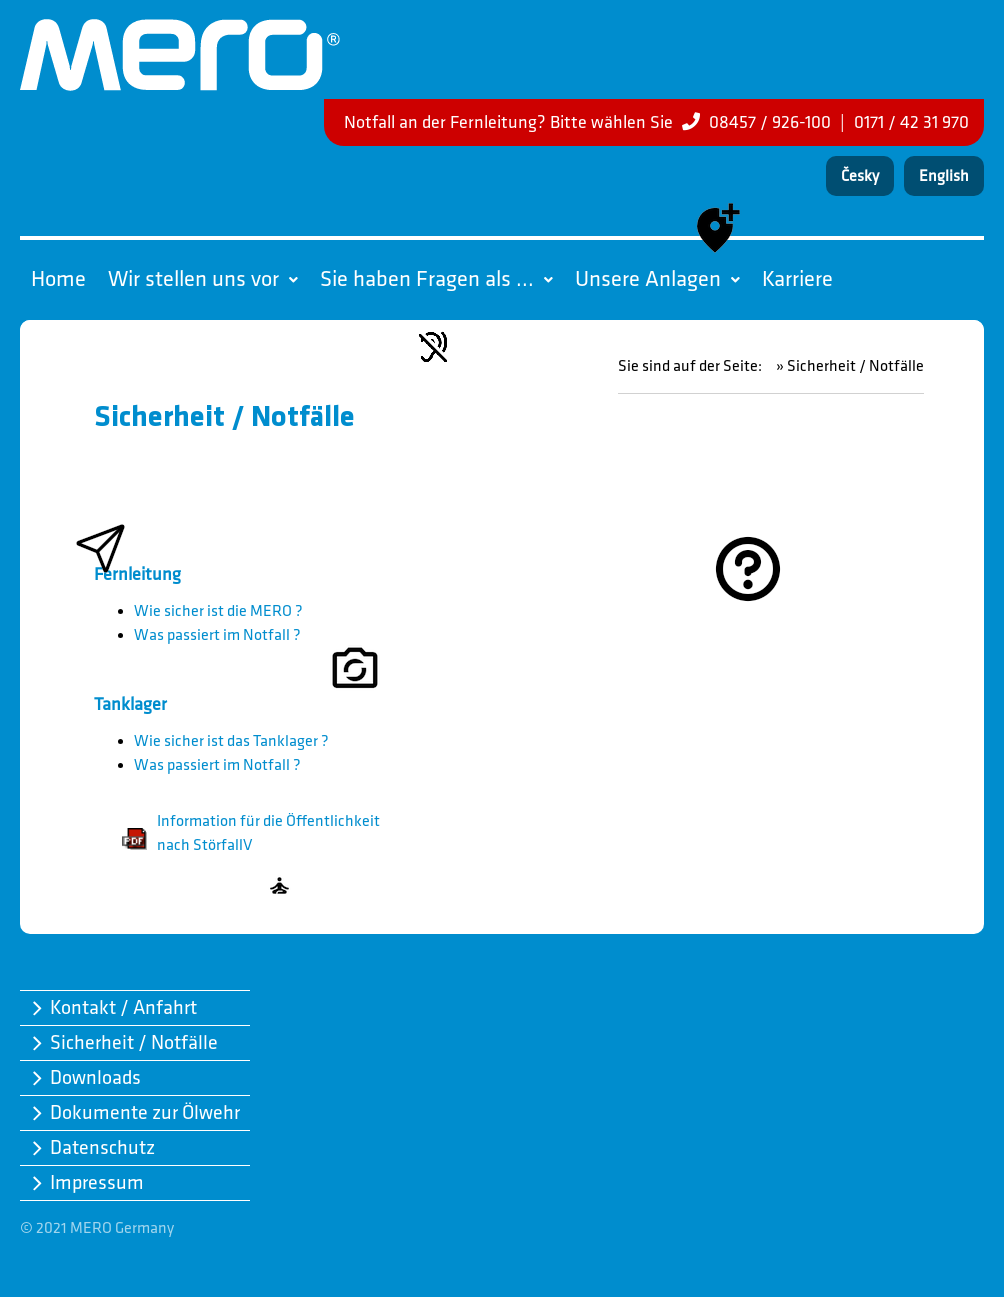 The height and width of the screenshot is (1297, 1004). What do you see at coordinates (434, 347) in the screenshot?
I see `indicates hearing assistance is disabled` at bounding box center [434, 347].